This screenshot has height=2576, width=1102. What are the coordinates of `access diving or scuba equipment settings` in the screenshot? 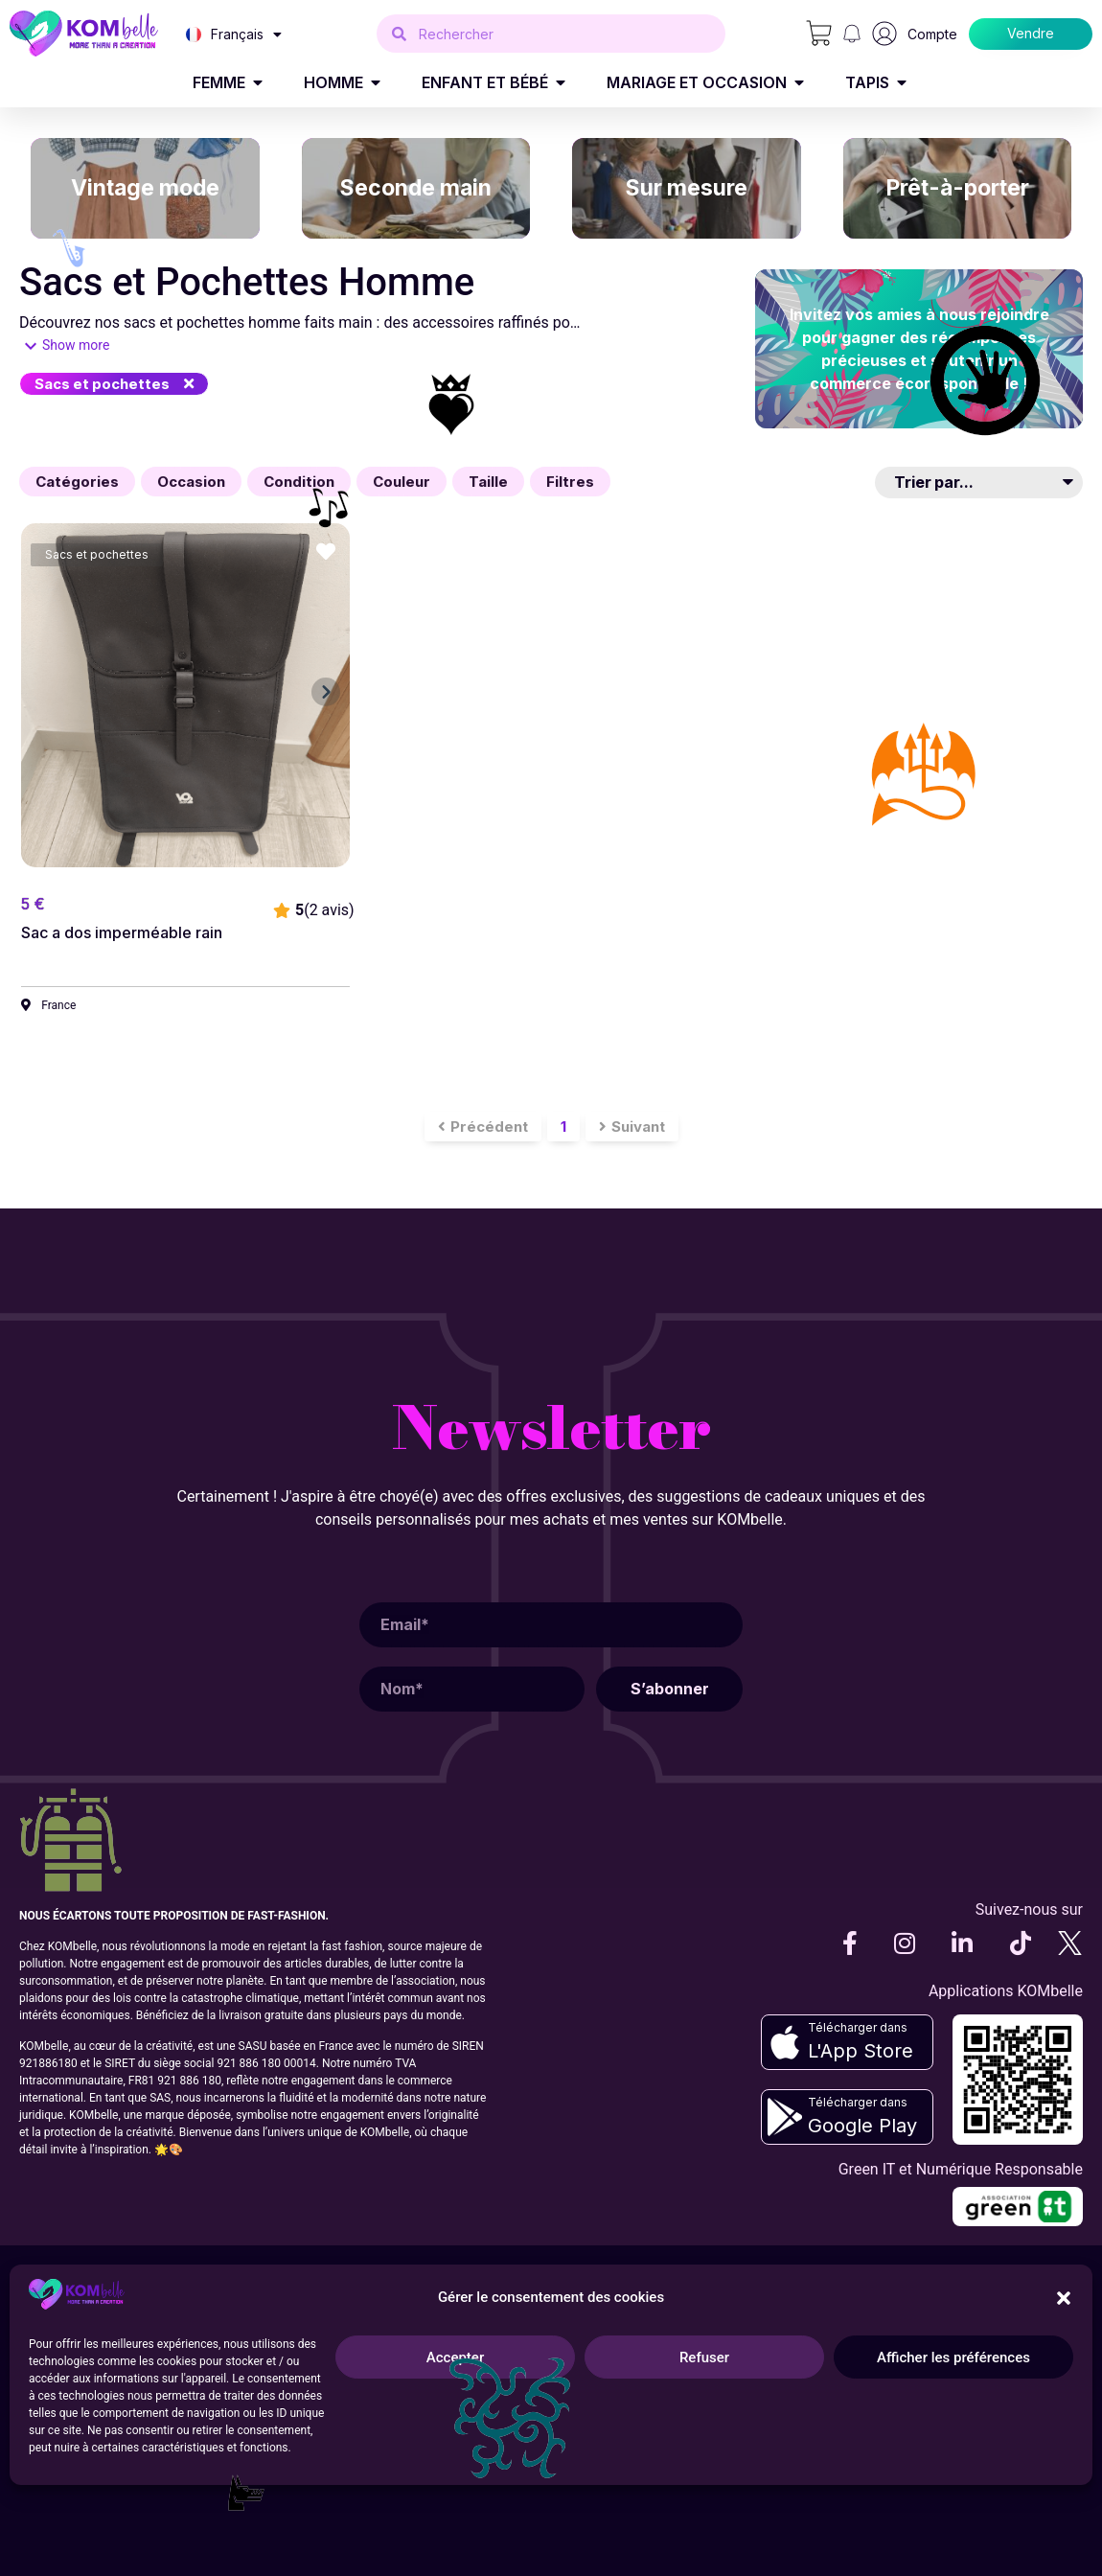 It's located at (73, 1839).